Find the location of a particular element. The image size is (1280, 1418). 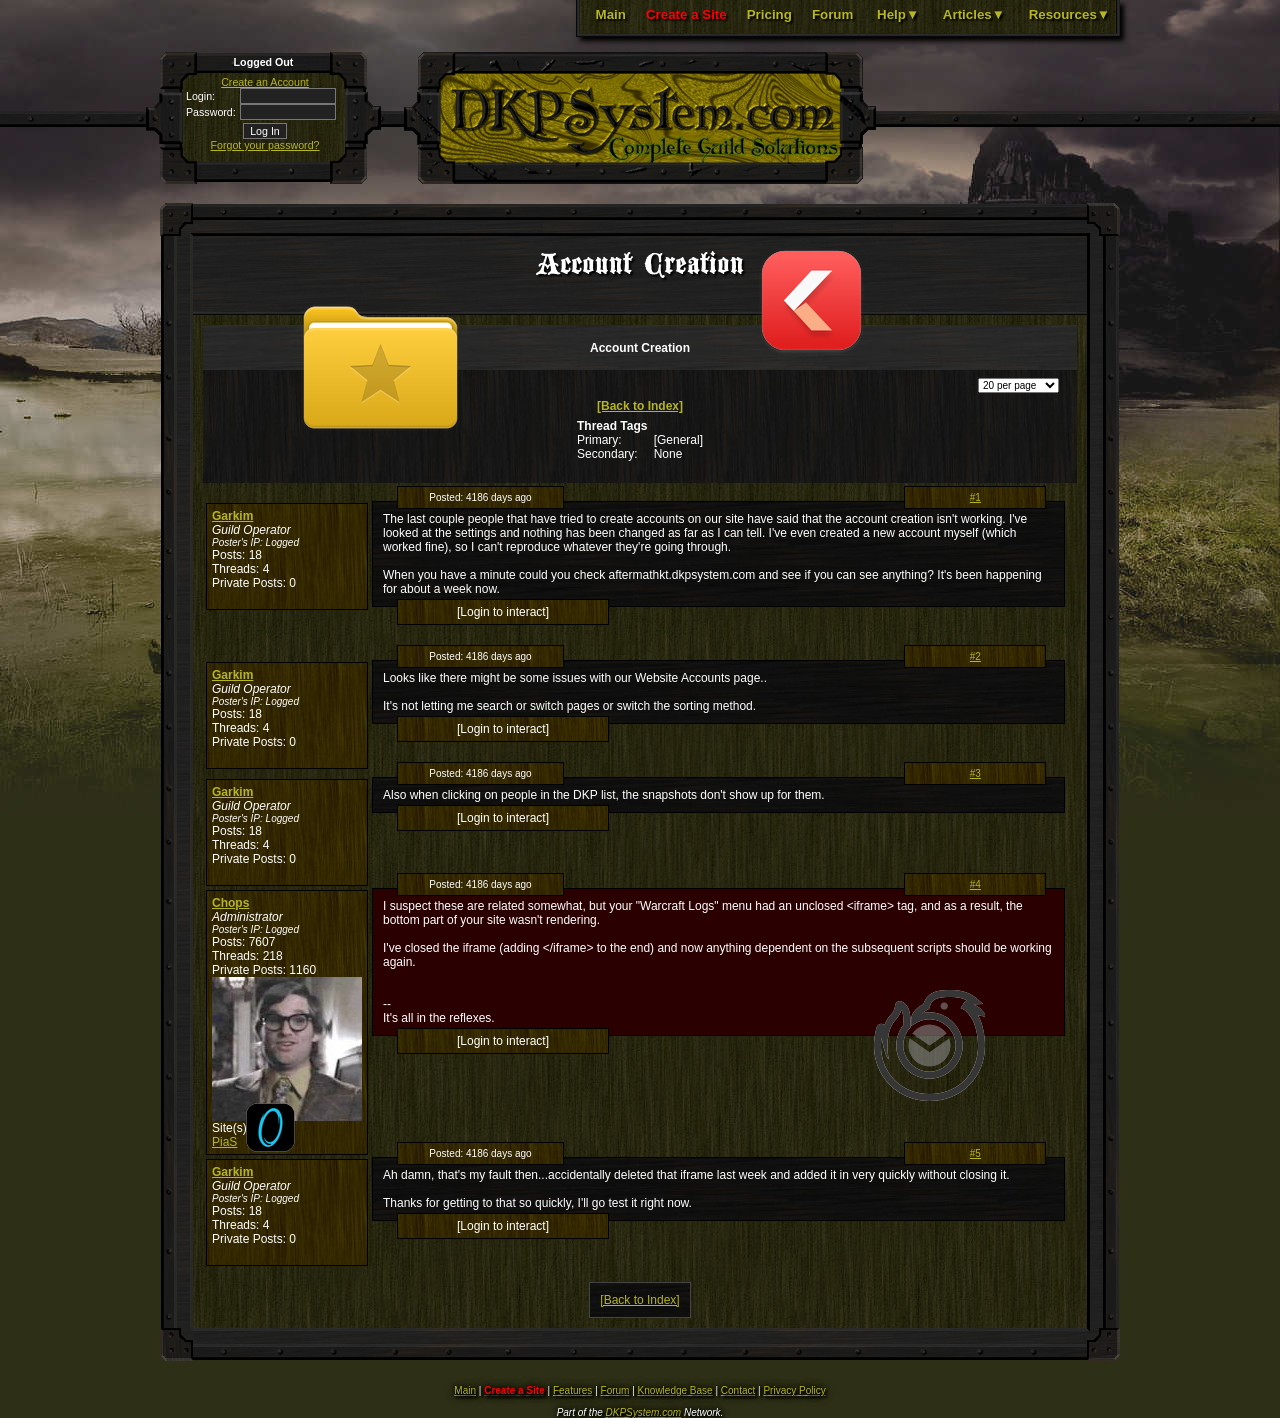

open haguichi VPN network manager is located at coordinates (811, 300).